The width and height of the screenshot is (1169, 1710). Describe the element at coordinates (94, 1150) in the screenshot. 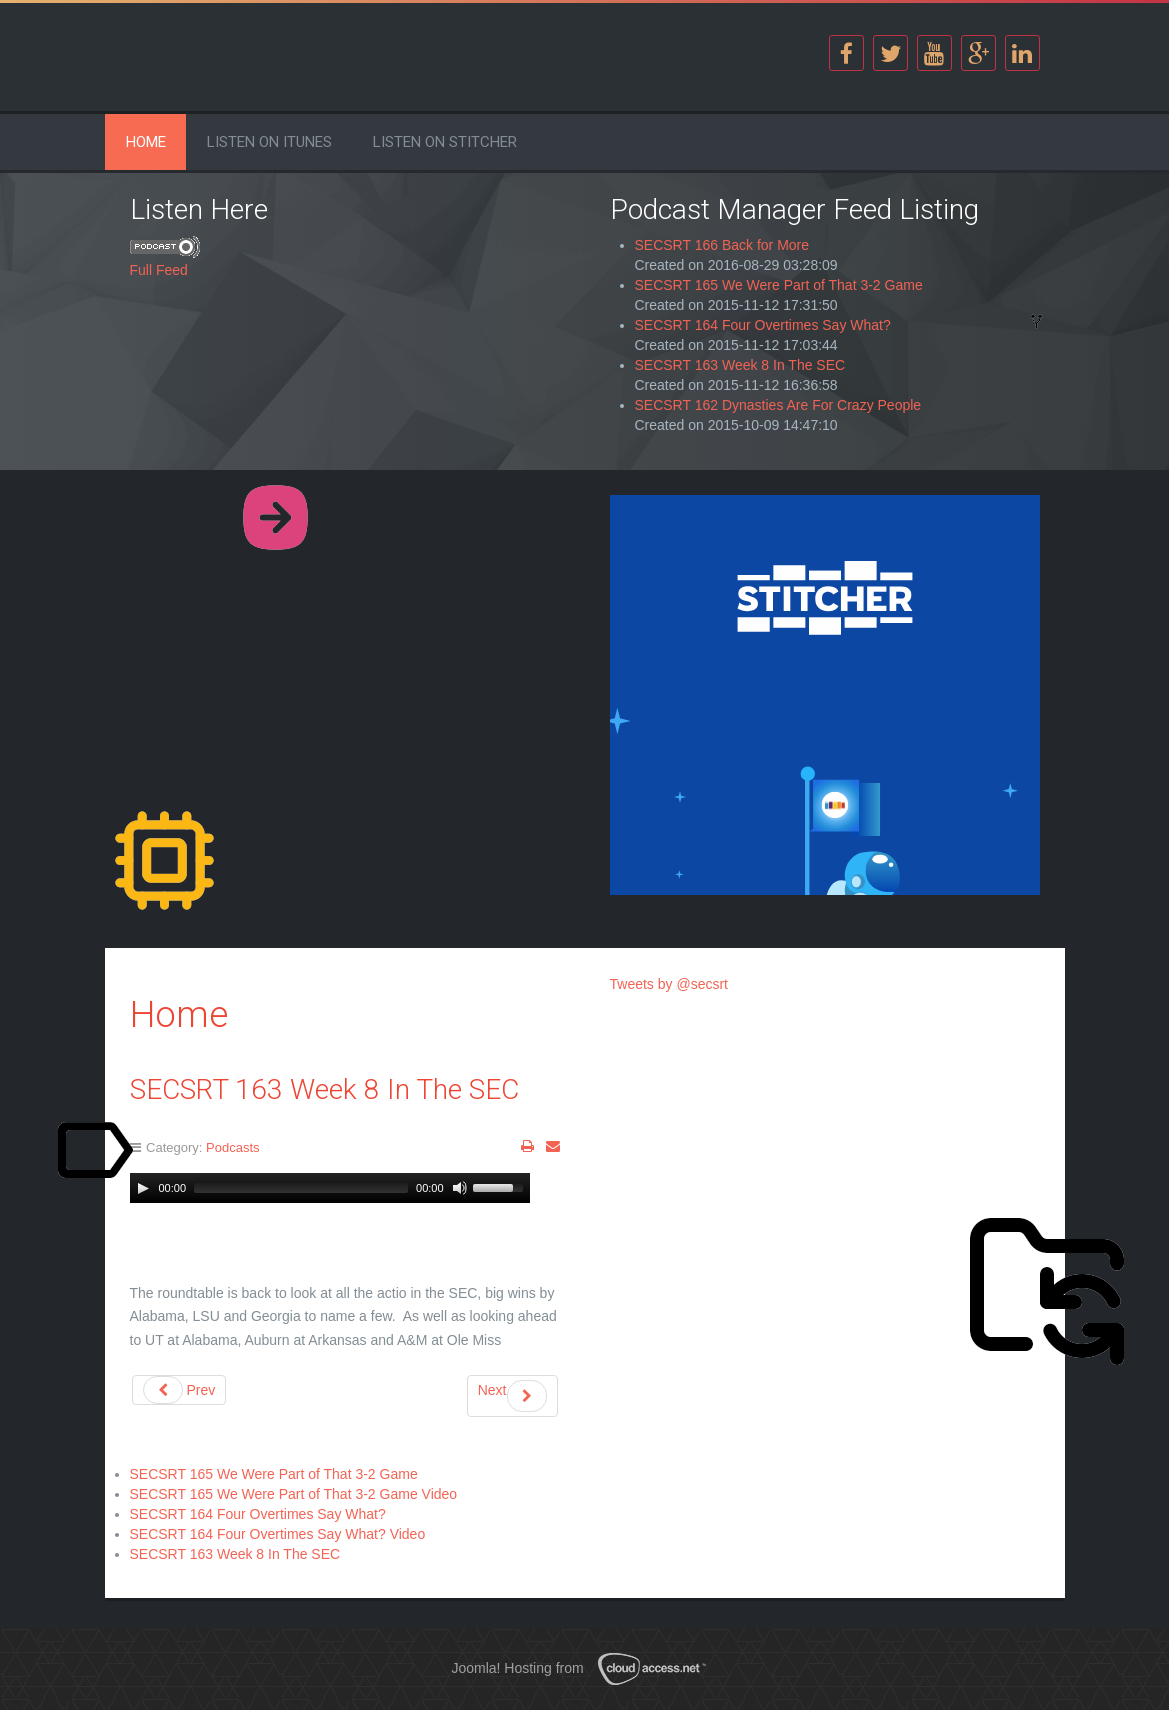

I see `add a label or tag to an item` at that location.